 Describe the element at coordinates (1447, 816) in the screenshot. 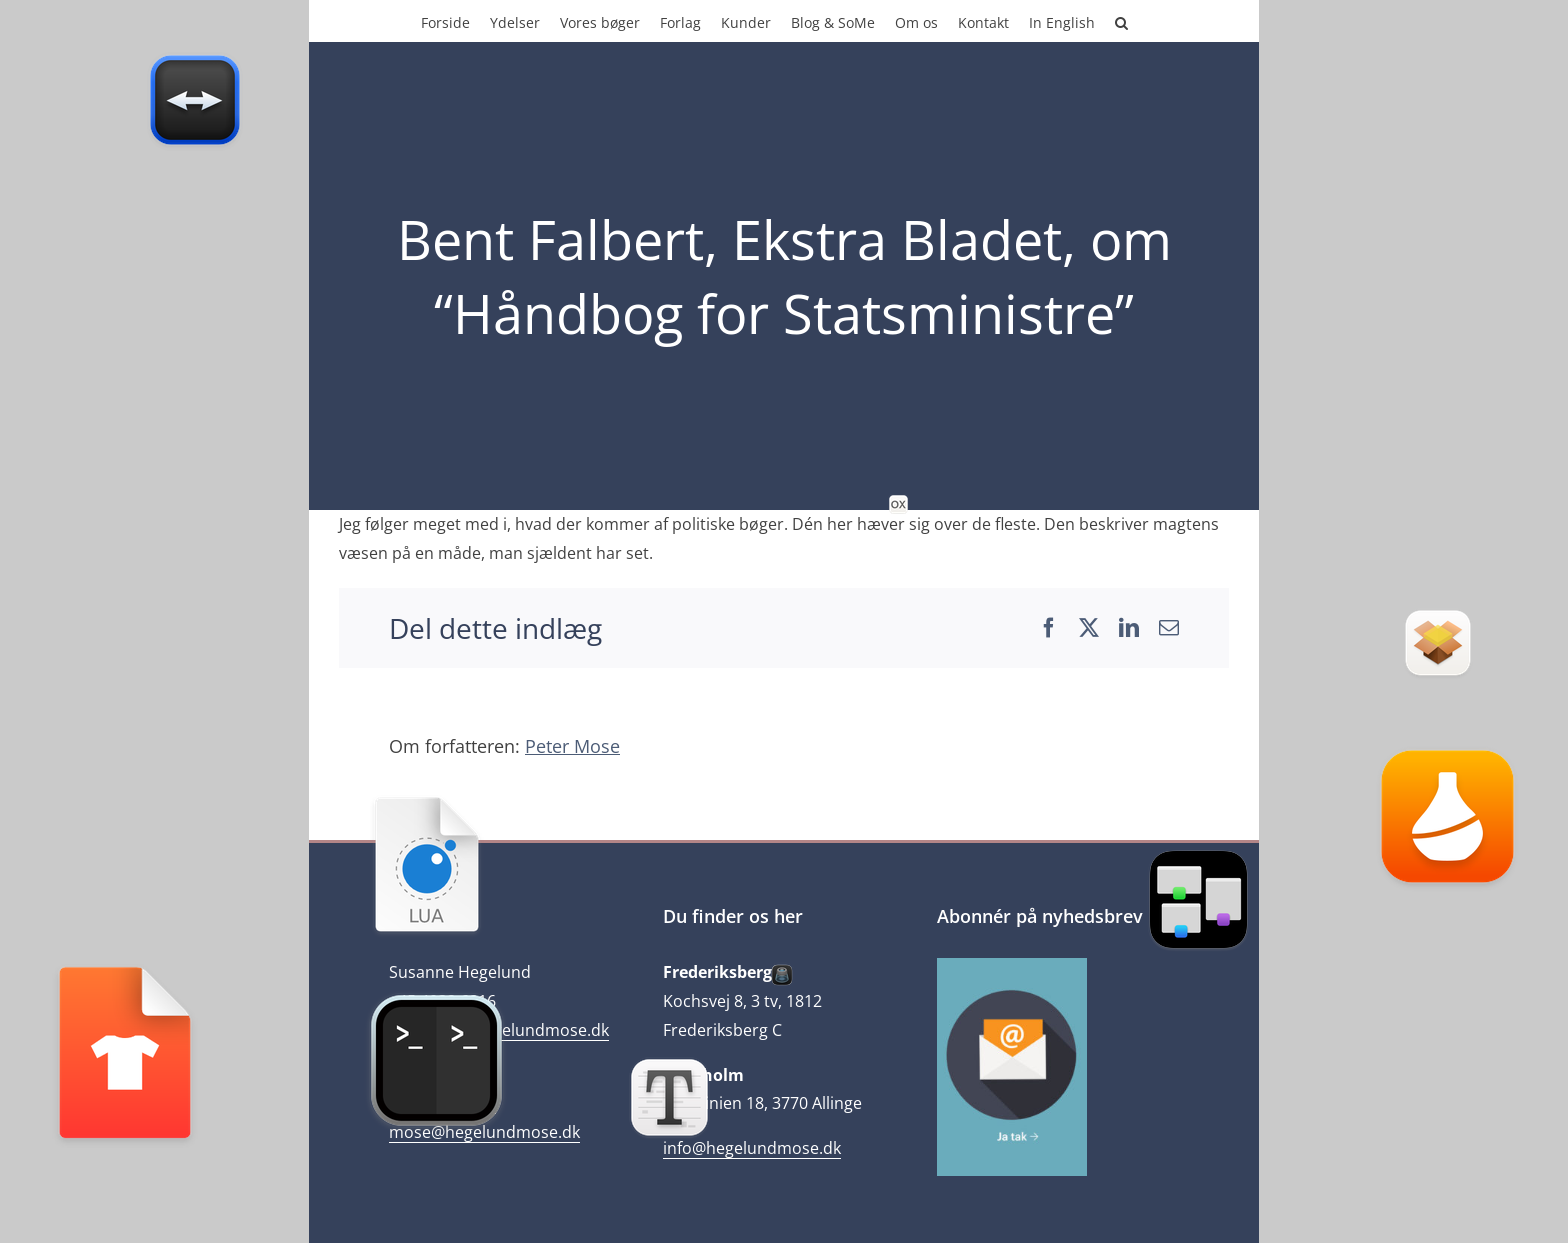

I see `open Giara Reddit client app` at that location.